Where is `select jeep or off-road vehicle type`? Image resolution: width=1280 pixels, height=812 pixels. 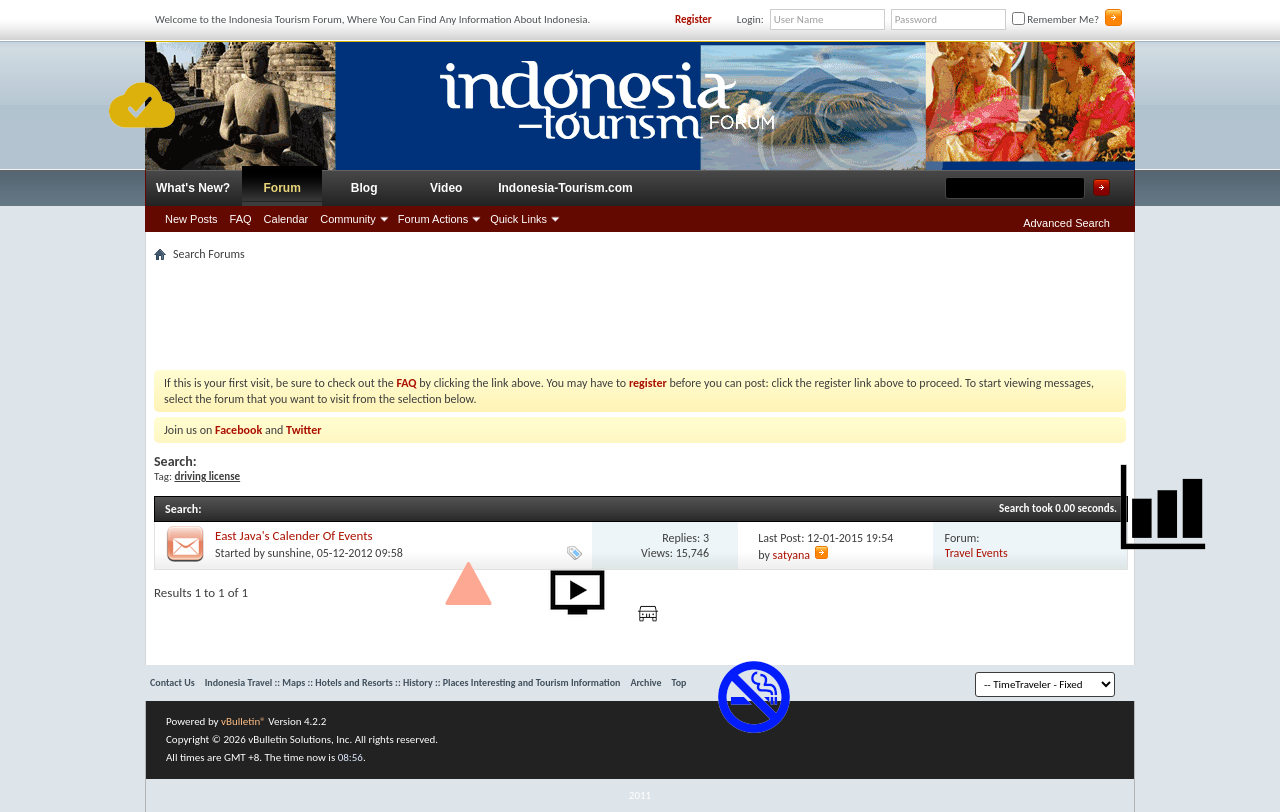 select jeep or off-road vehicle type is located at coordinates (648, 614).